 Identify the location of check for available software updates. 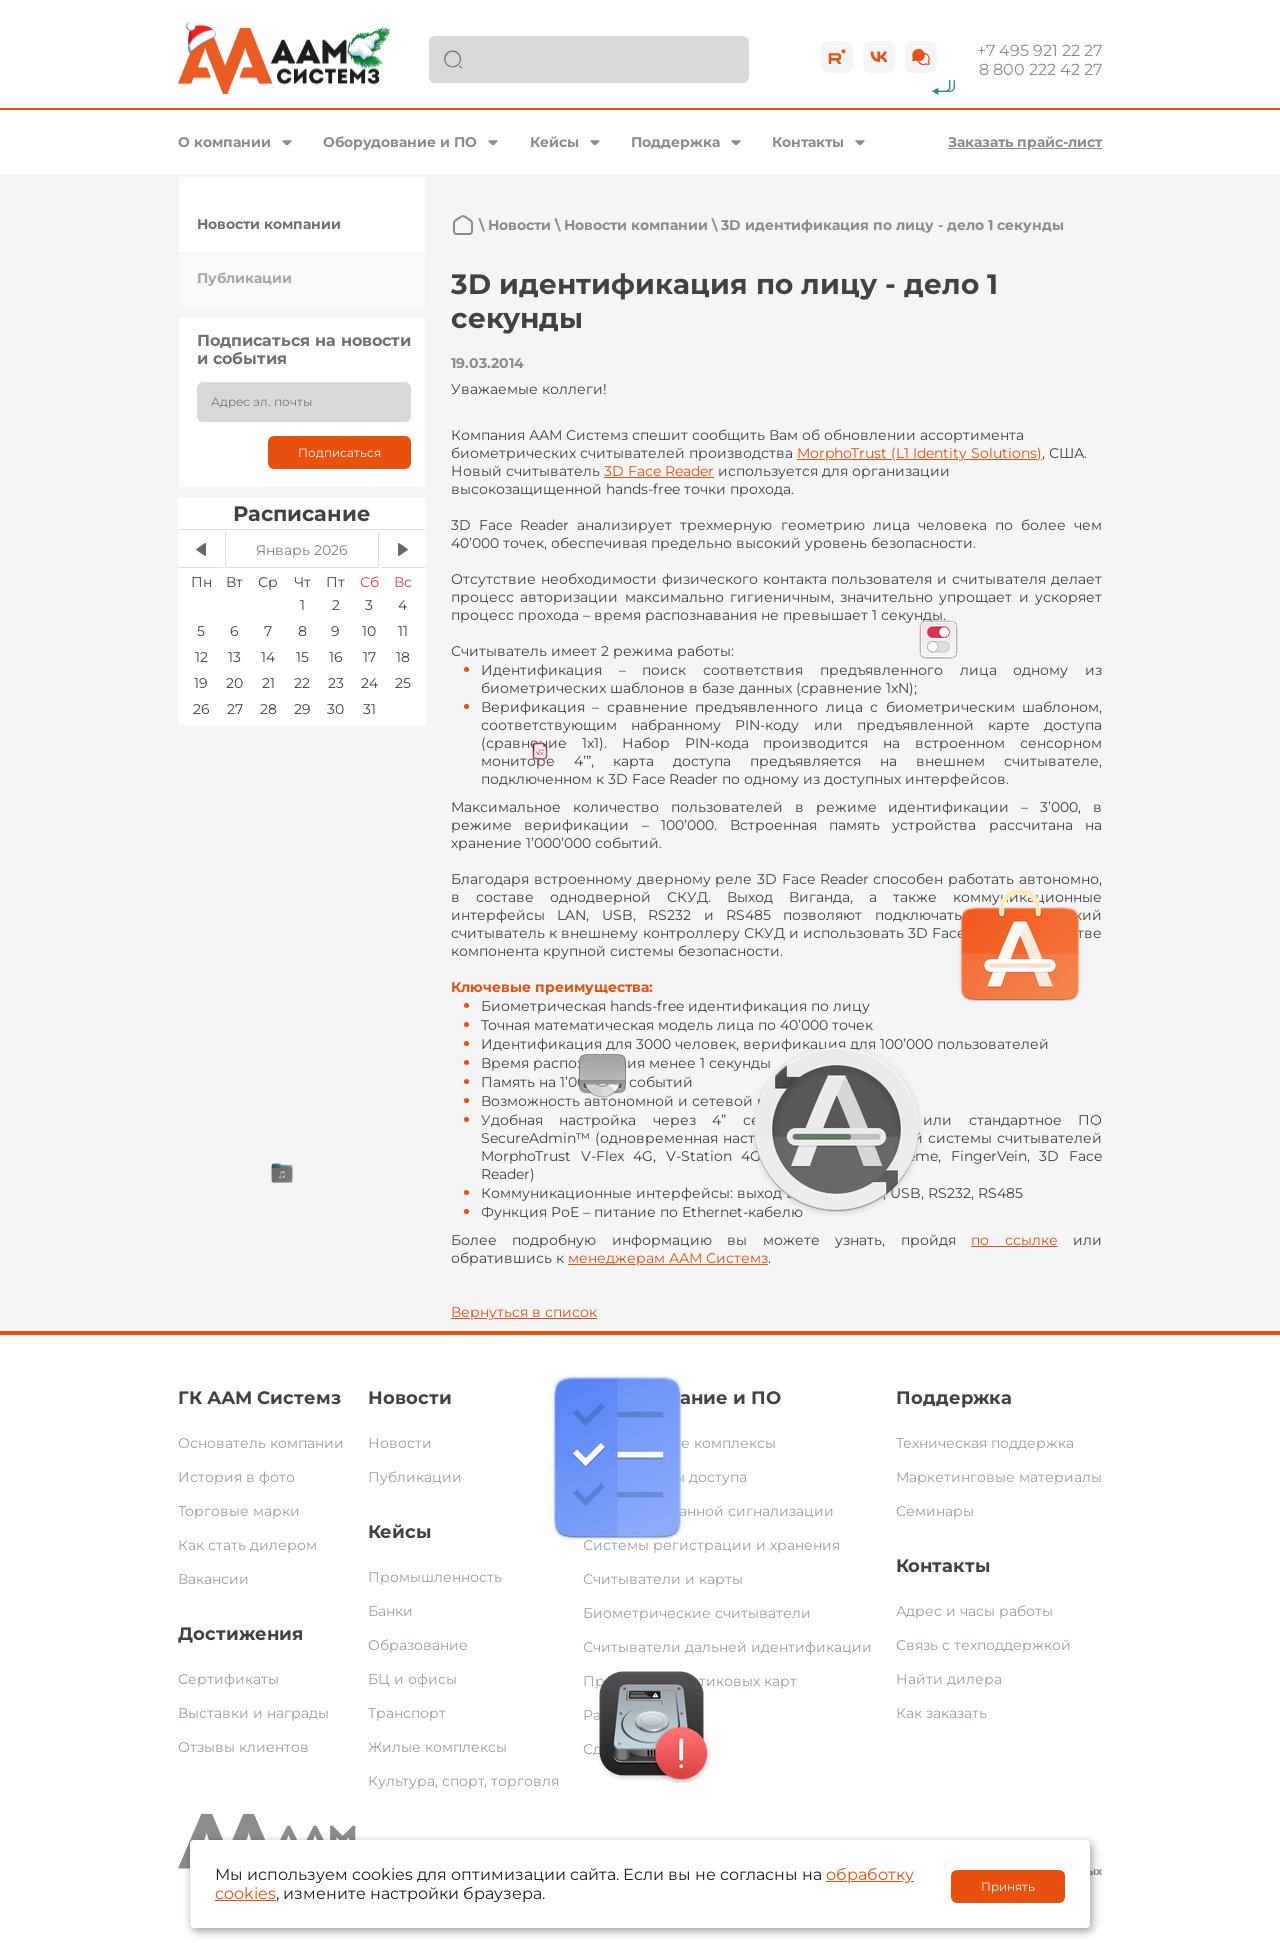
(836, 1129).